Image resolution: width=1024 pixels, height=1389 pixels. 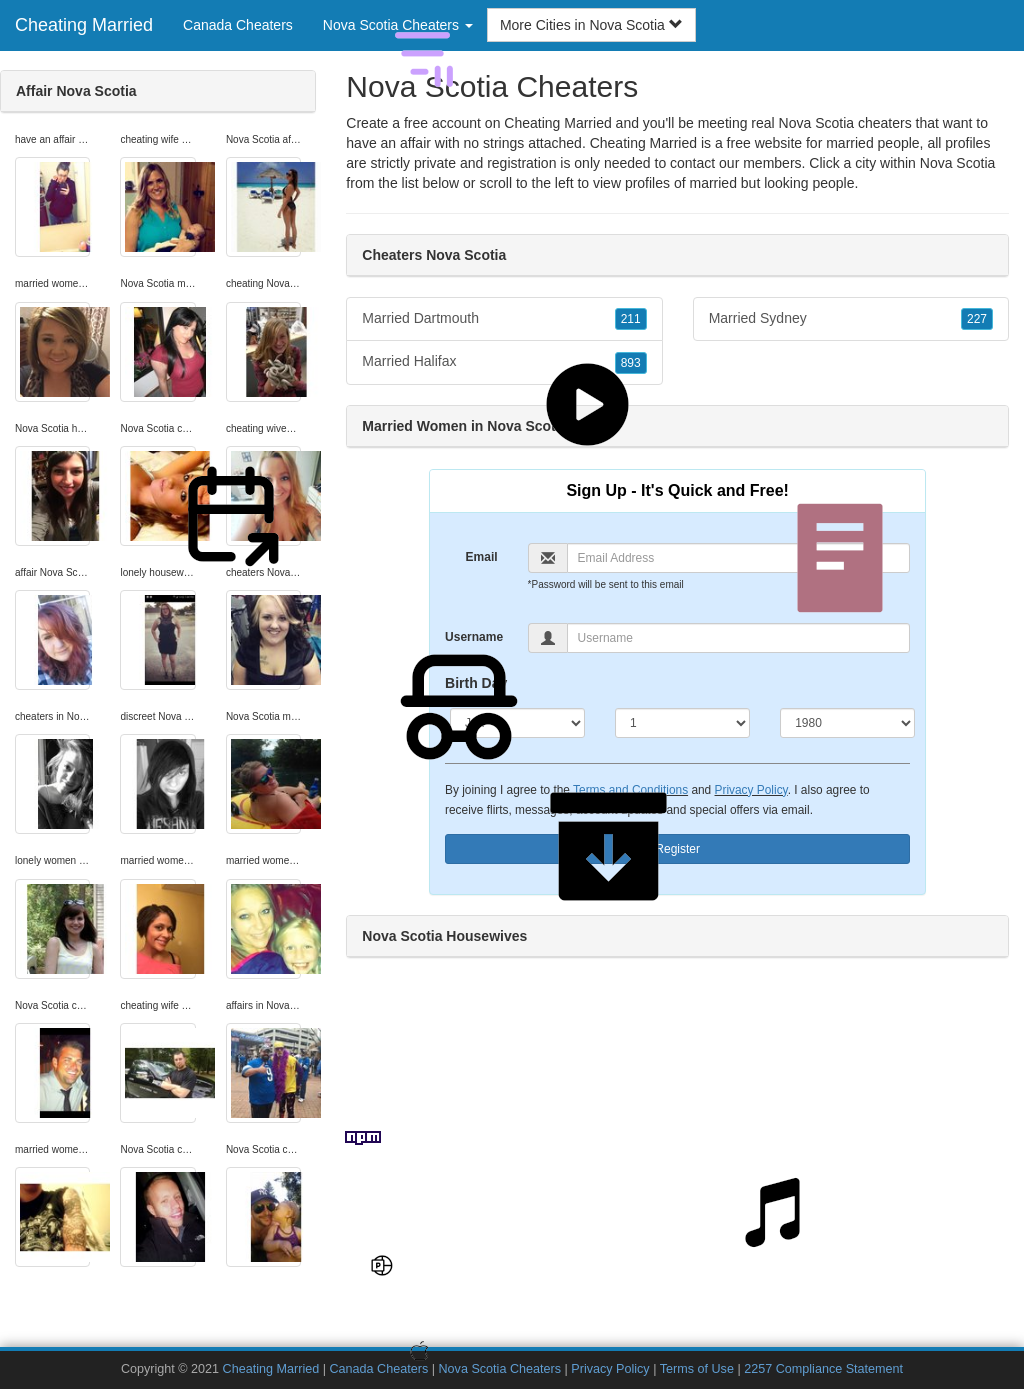 I want to click on pause active filter operation, so click(x=422, y=53).